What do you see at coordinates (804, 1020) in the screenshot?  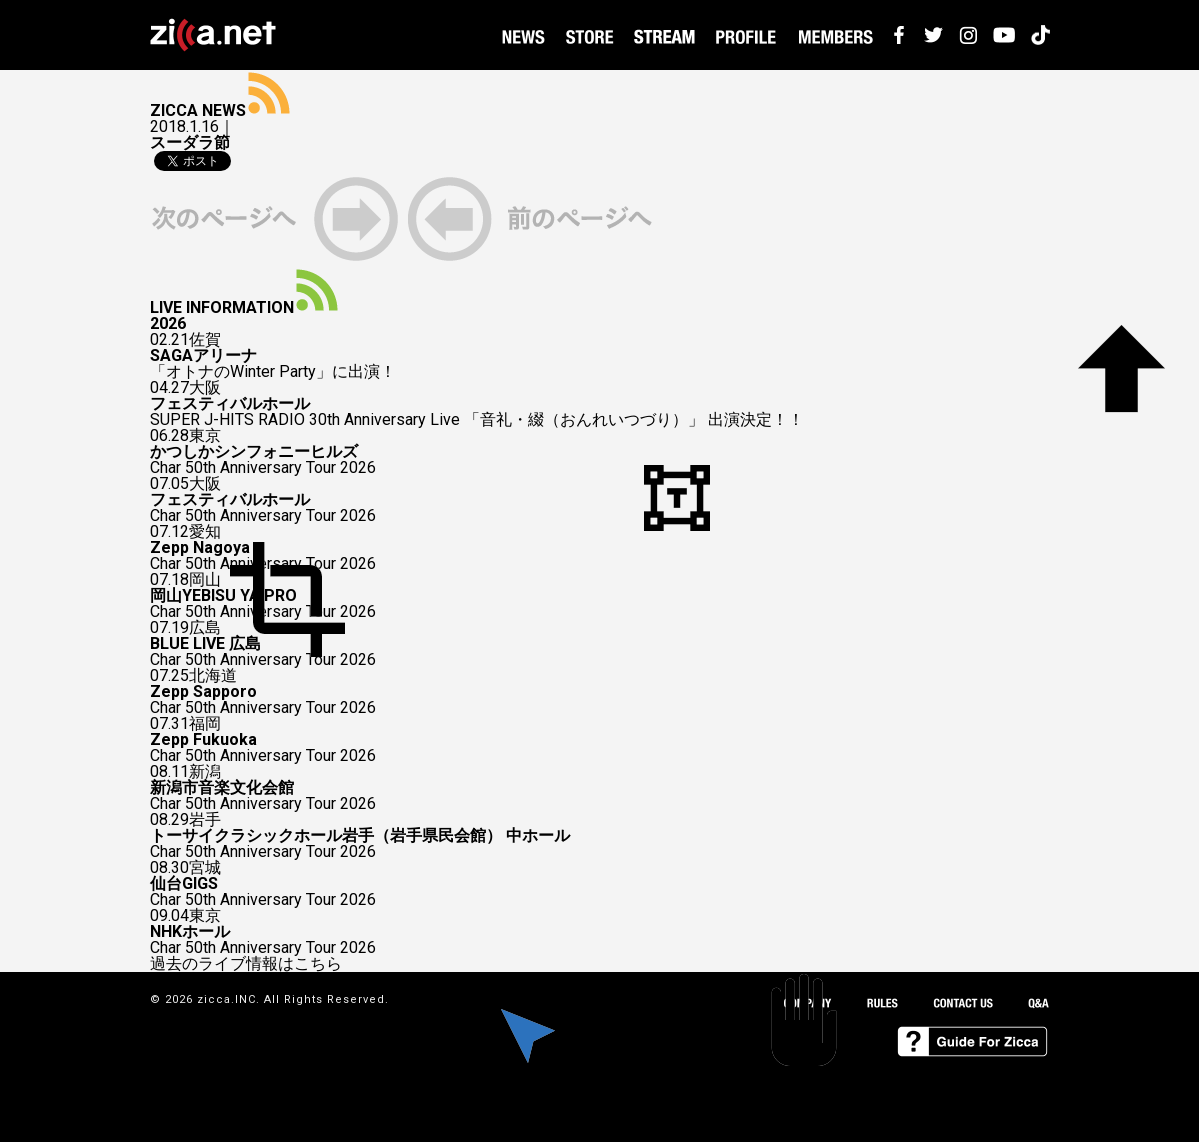 I see `stop or halt an action` at bounding box center [804, 1020].